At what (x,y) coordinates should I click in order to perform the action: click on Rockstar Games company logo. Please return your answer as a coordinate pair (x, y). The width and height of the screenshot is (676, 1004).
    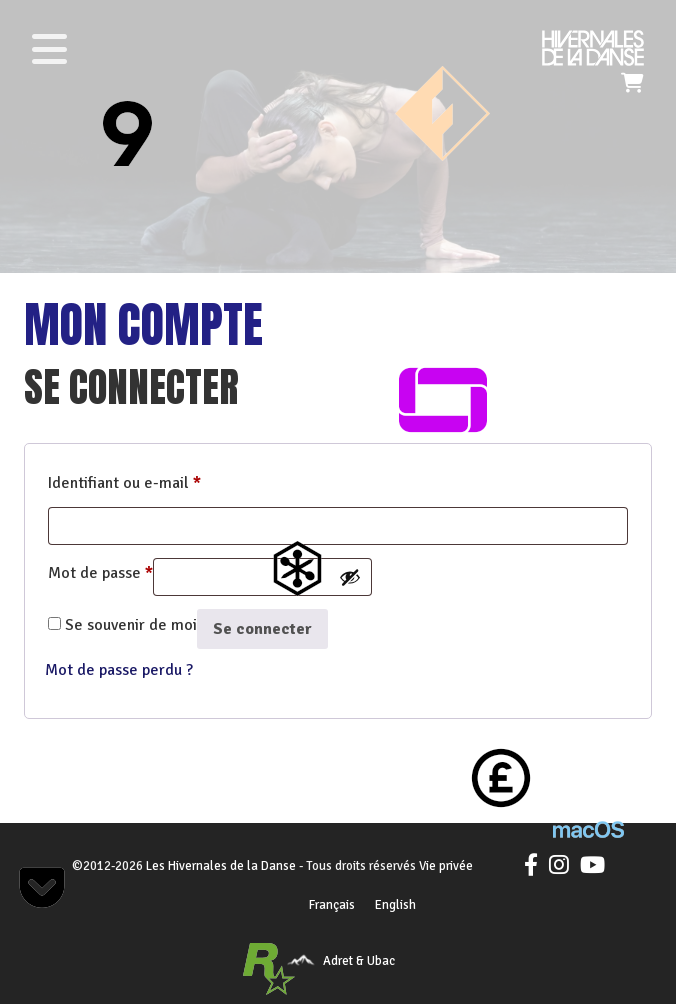
    Looking at the image, I should click on (269, 969).